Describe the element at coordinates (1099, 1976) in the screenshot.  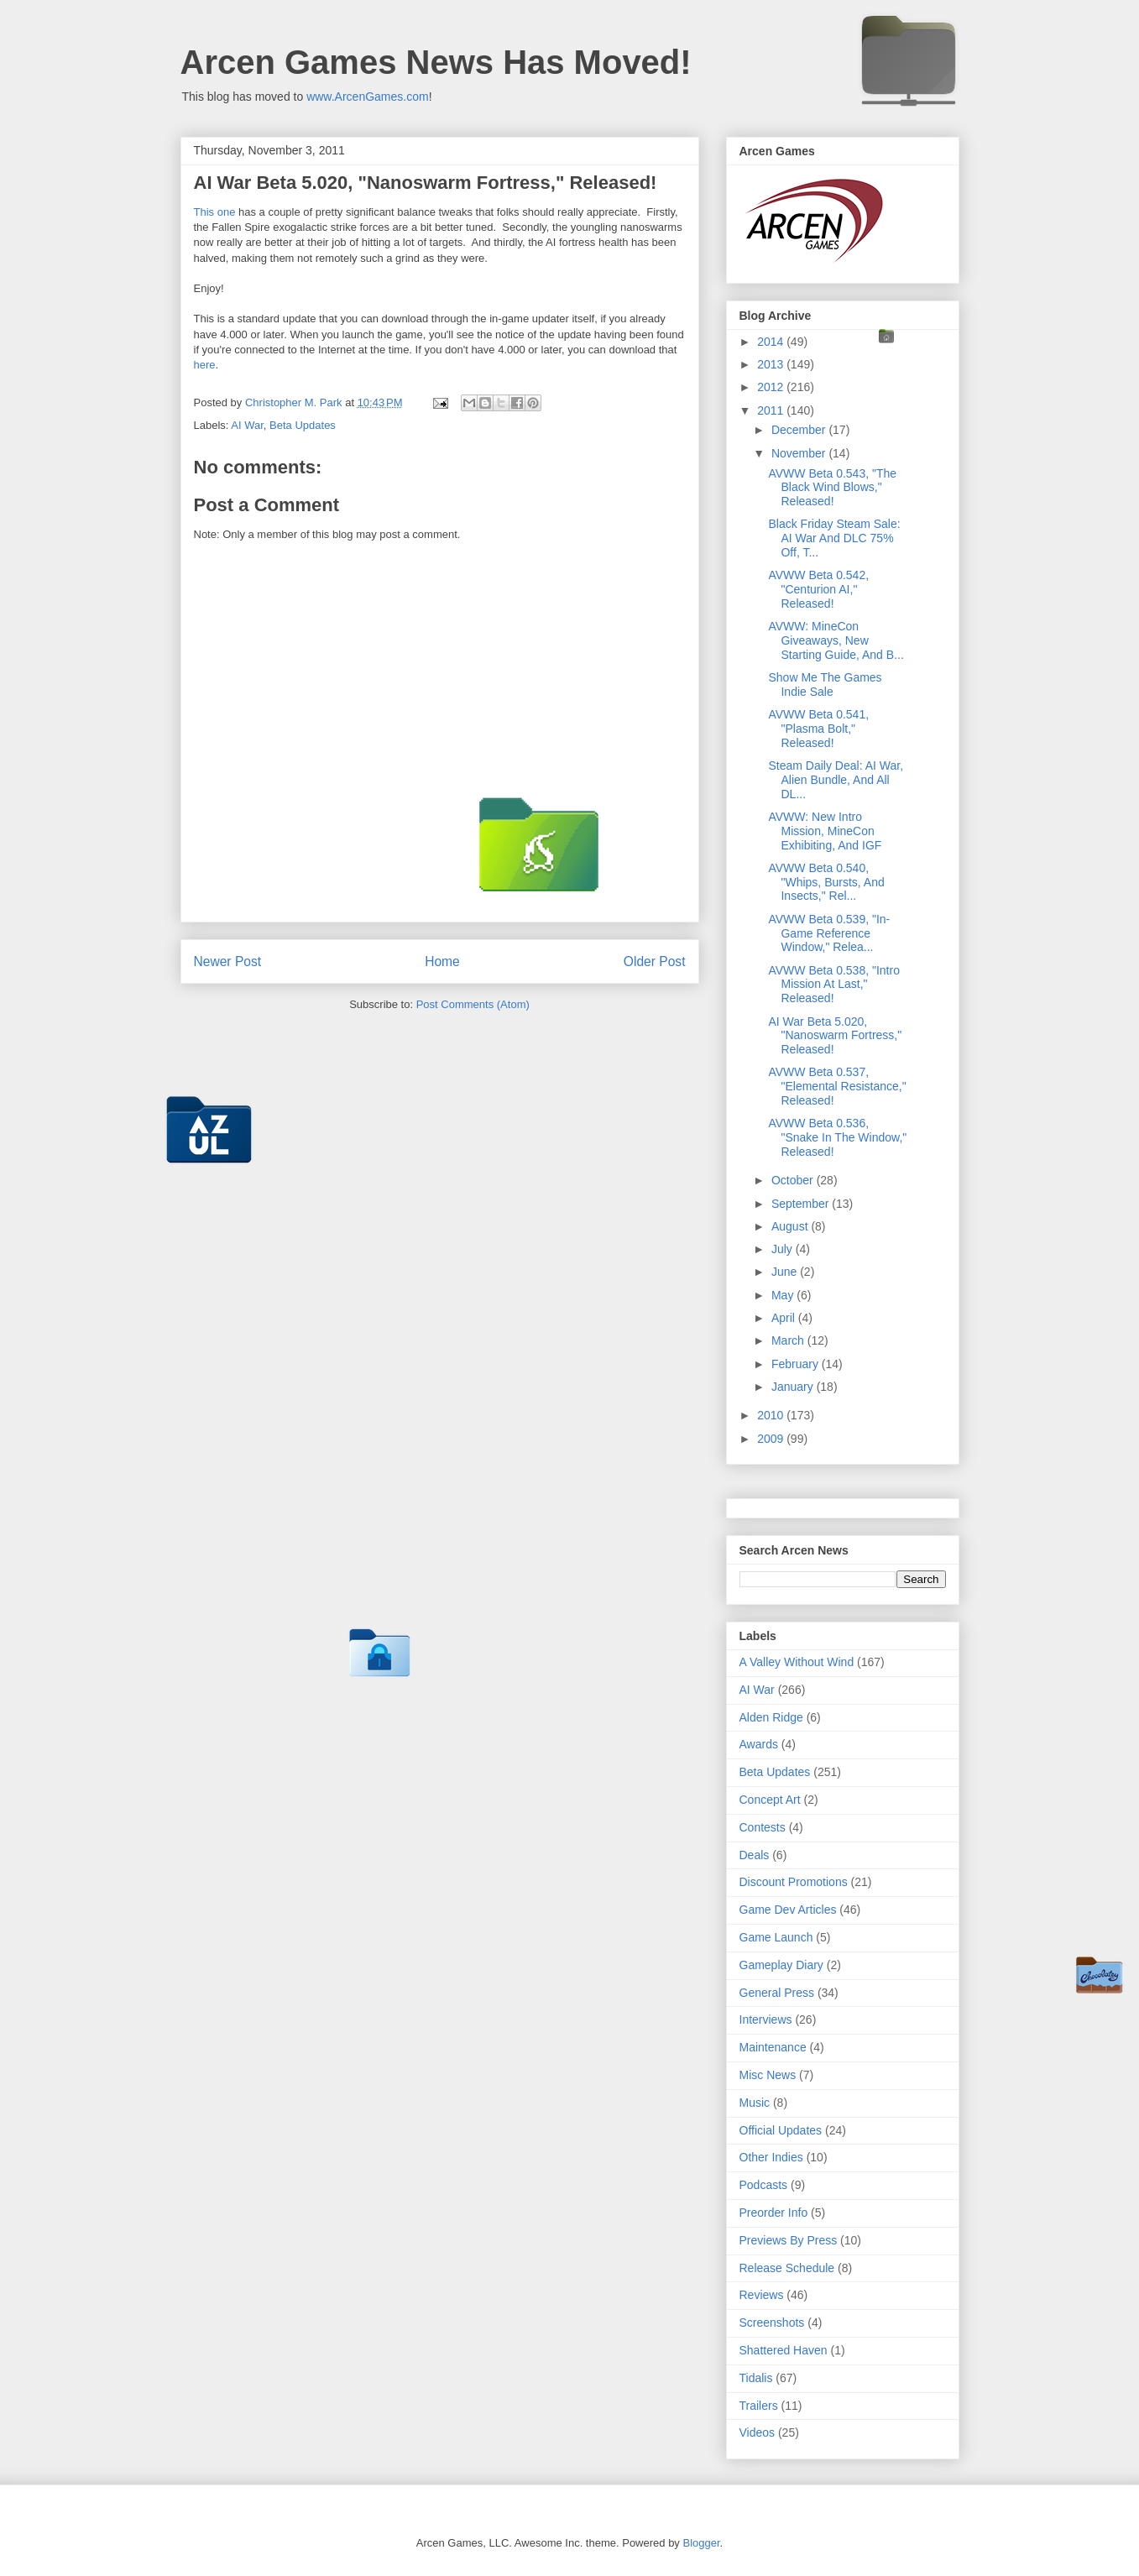
I see `folder containing chocolatey package manager files` at that location.